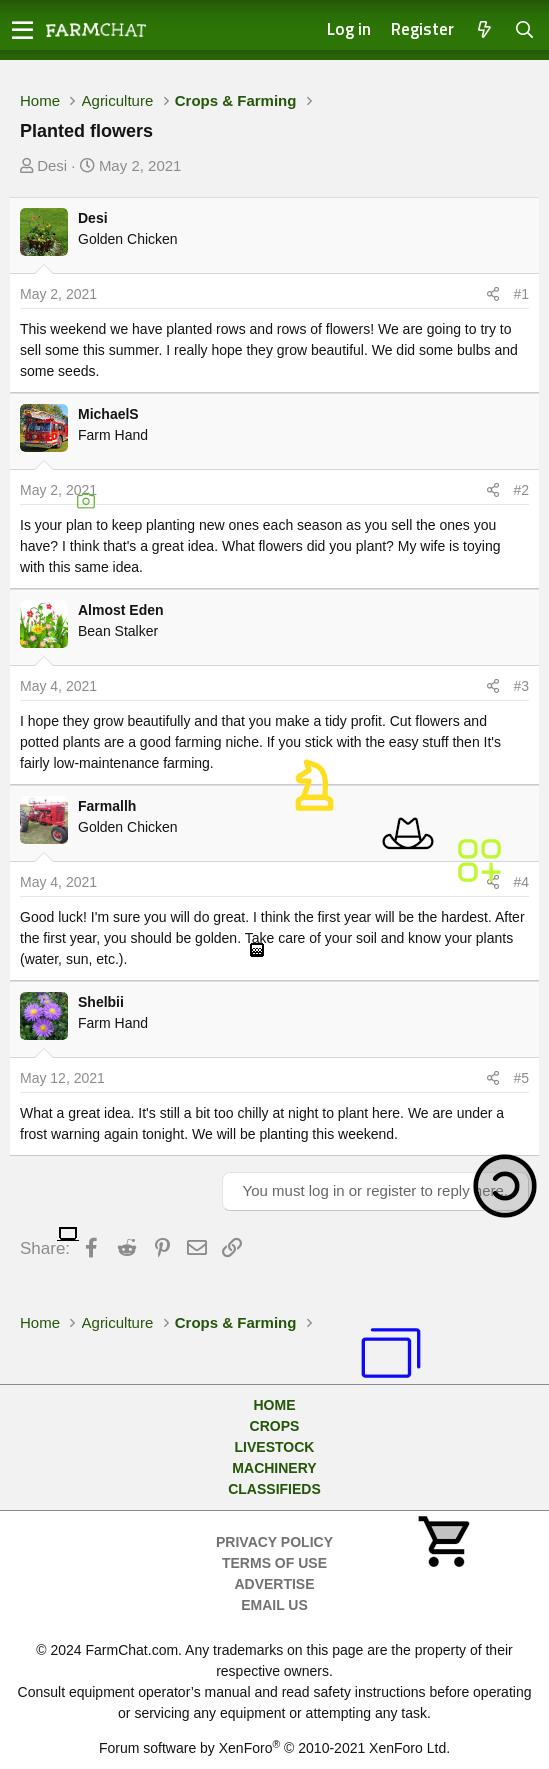 The image size is (549, 1769). Describe the element at coordinates (86, 501) in the screenshot. I see `take a photo` at that location.